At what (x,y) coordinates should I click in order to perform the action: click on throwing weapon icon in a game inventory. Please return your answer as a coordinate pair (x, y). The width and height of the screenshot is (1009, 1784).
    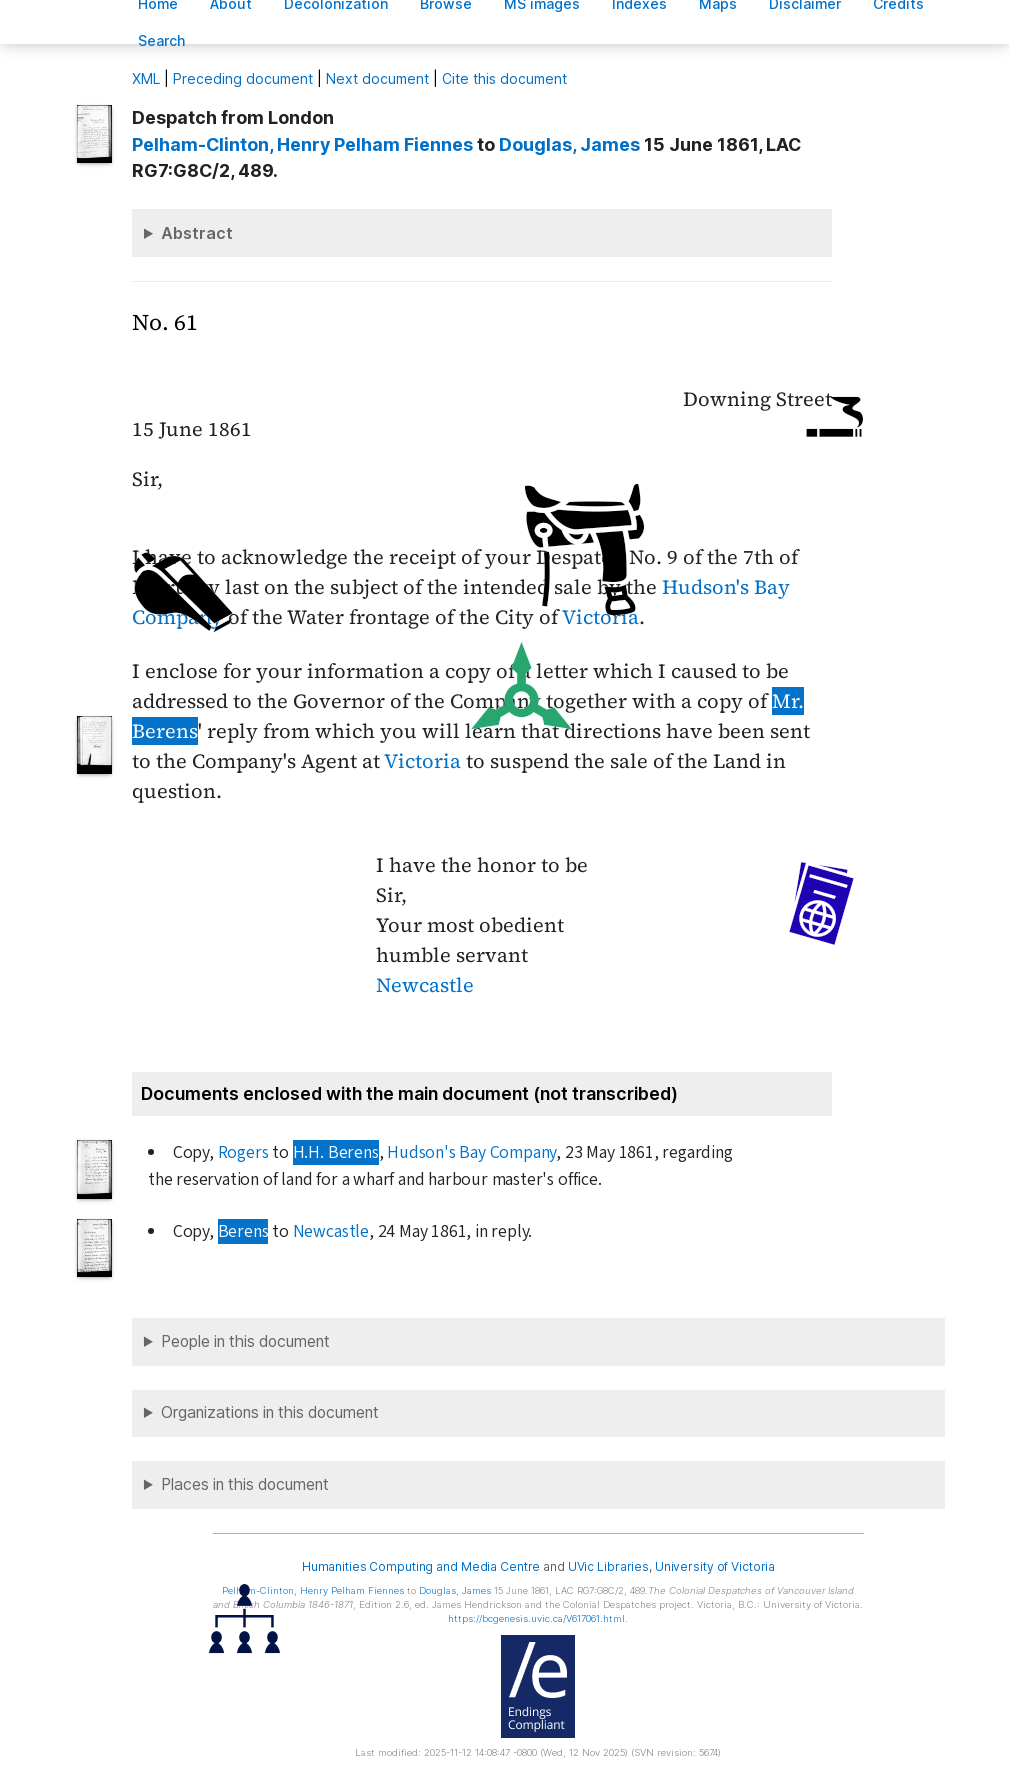
    Looking at the image, I should click on (521, 685).